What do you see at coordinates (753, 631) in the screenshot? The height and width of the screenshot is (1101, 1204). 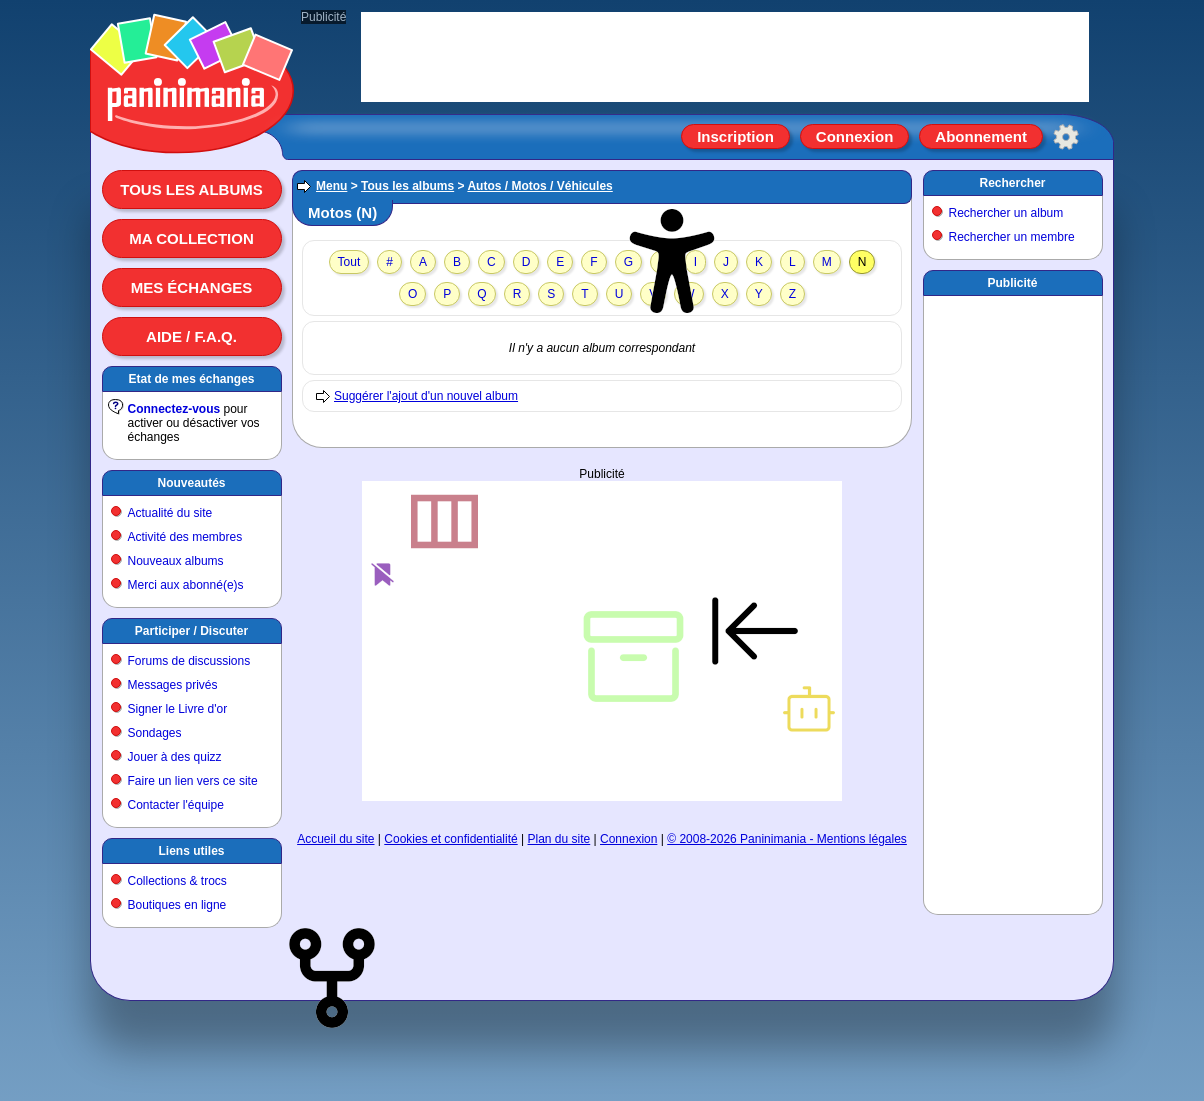 I see `skip to the beginning of a track or playlist` at bounding box center [753, 631].